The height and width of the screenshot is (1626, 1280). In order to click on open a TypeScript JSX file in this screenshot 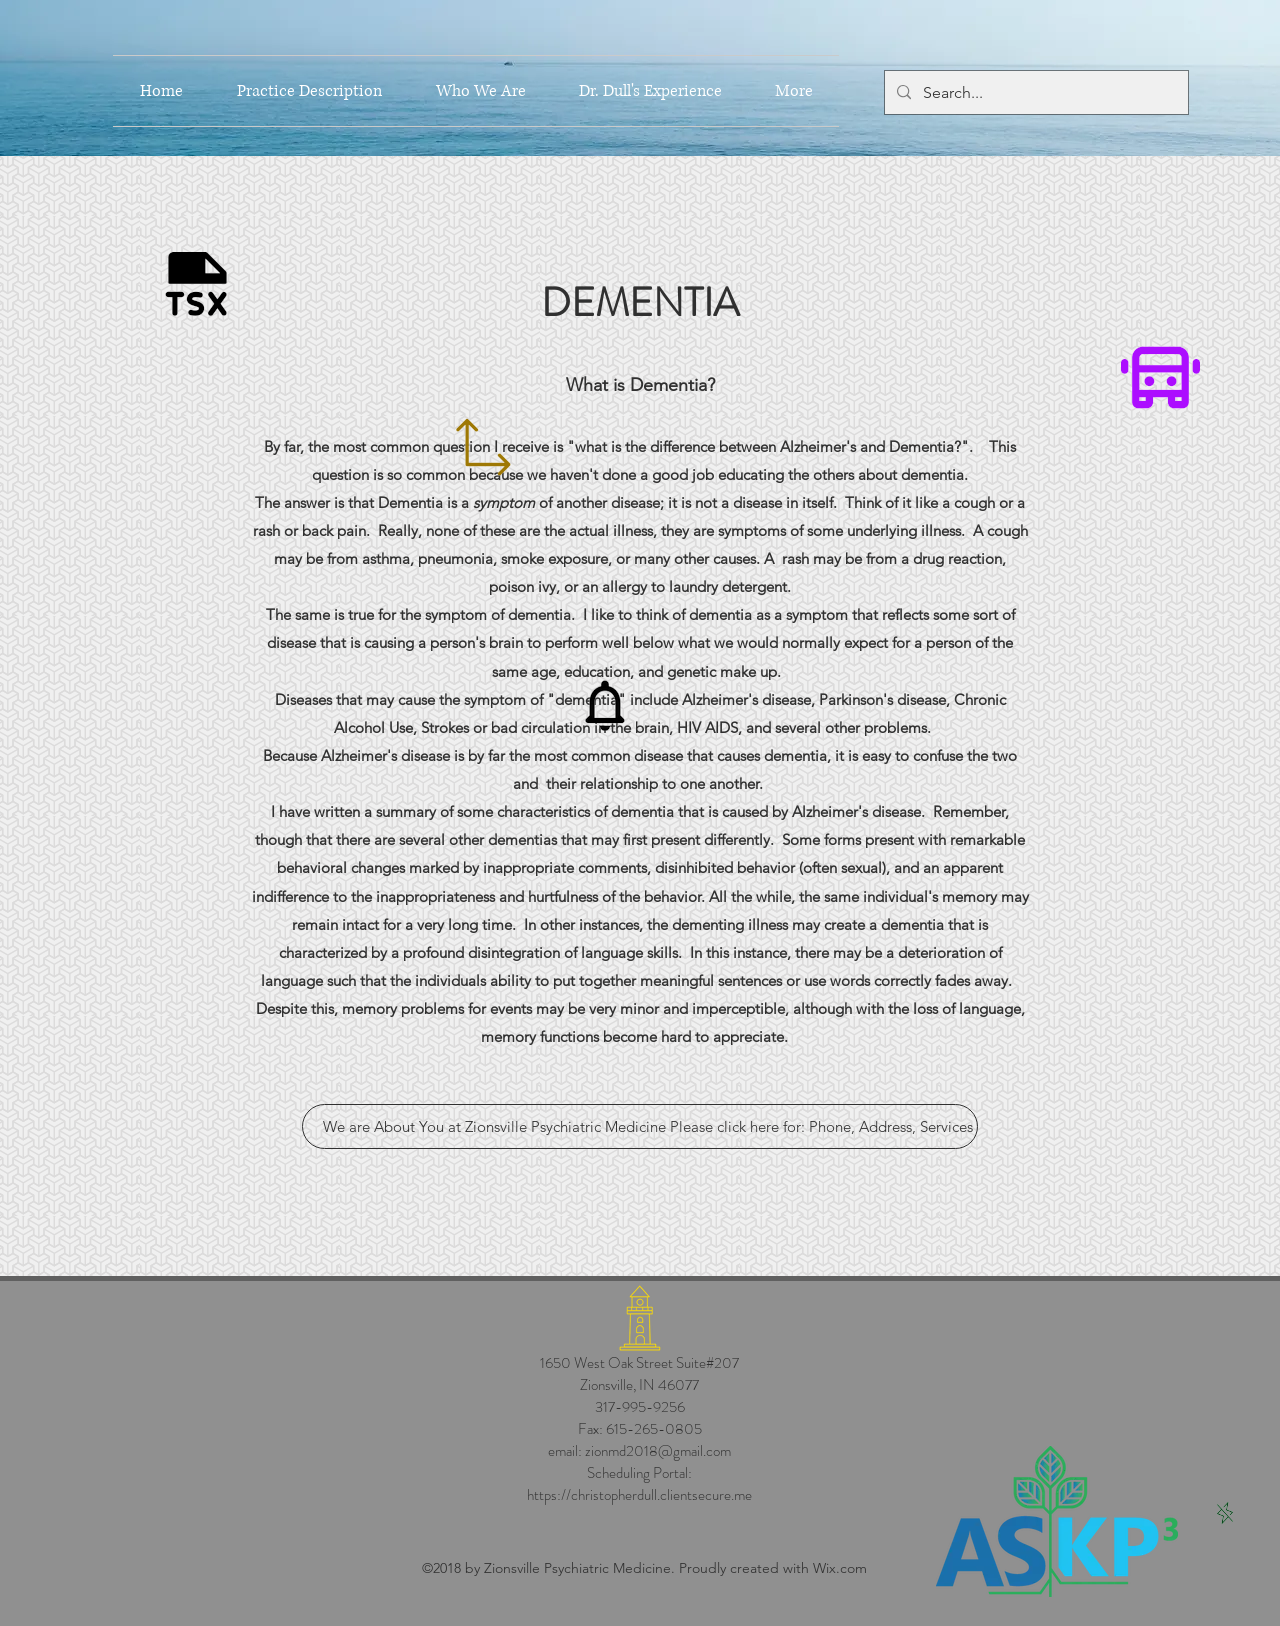, I will do `click(197, 286)`.